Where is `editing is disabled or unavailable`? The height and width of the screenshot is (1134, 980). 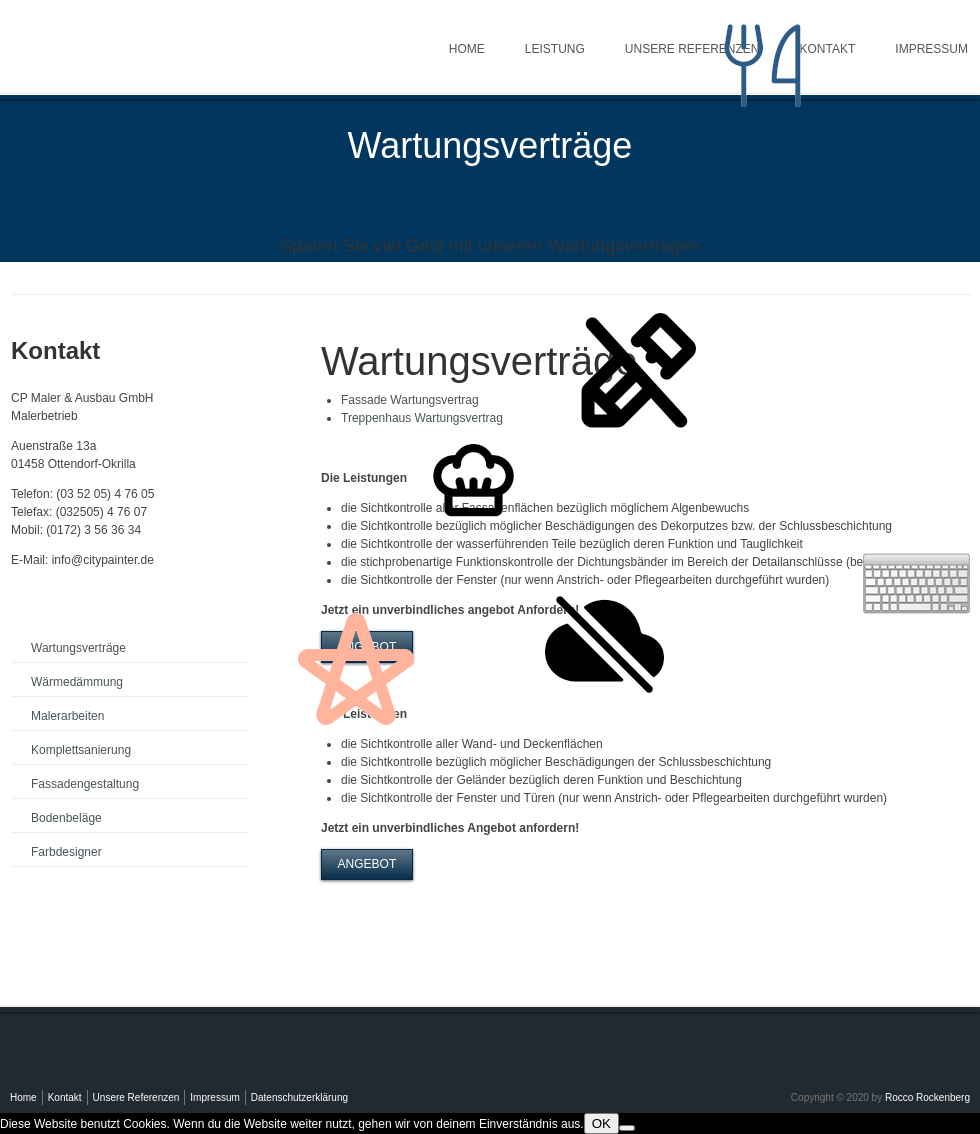 editing is disabled or unavailable is located at coordinates (636, 372).